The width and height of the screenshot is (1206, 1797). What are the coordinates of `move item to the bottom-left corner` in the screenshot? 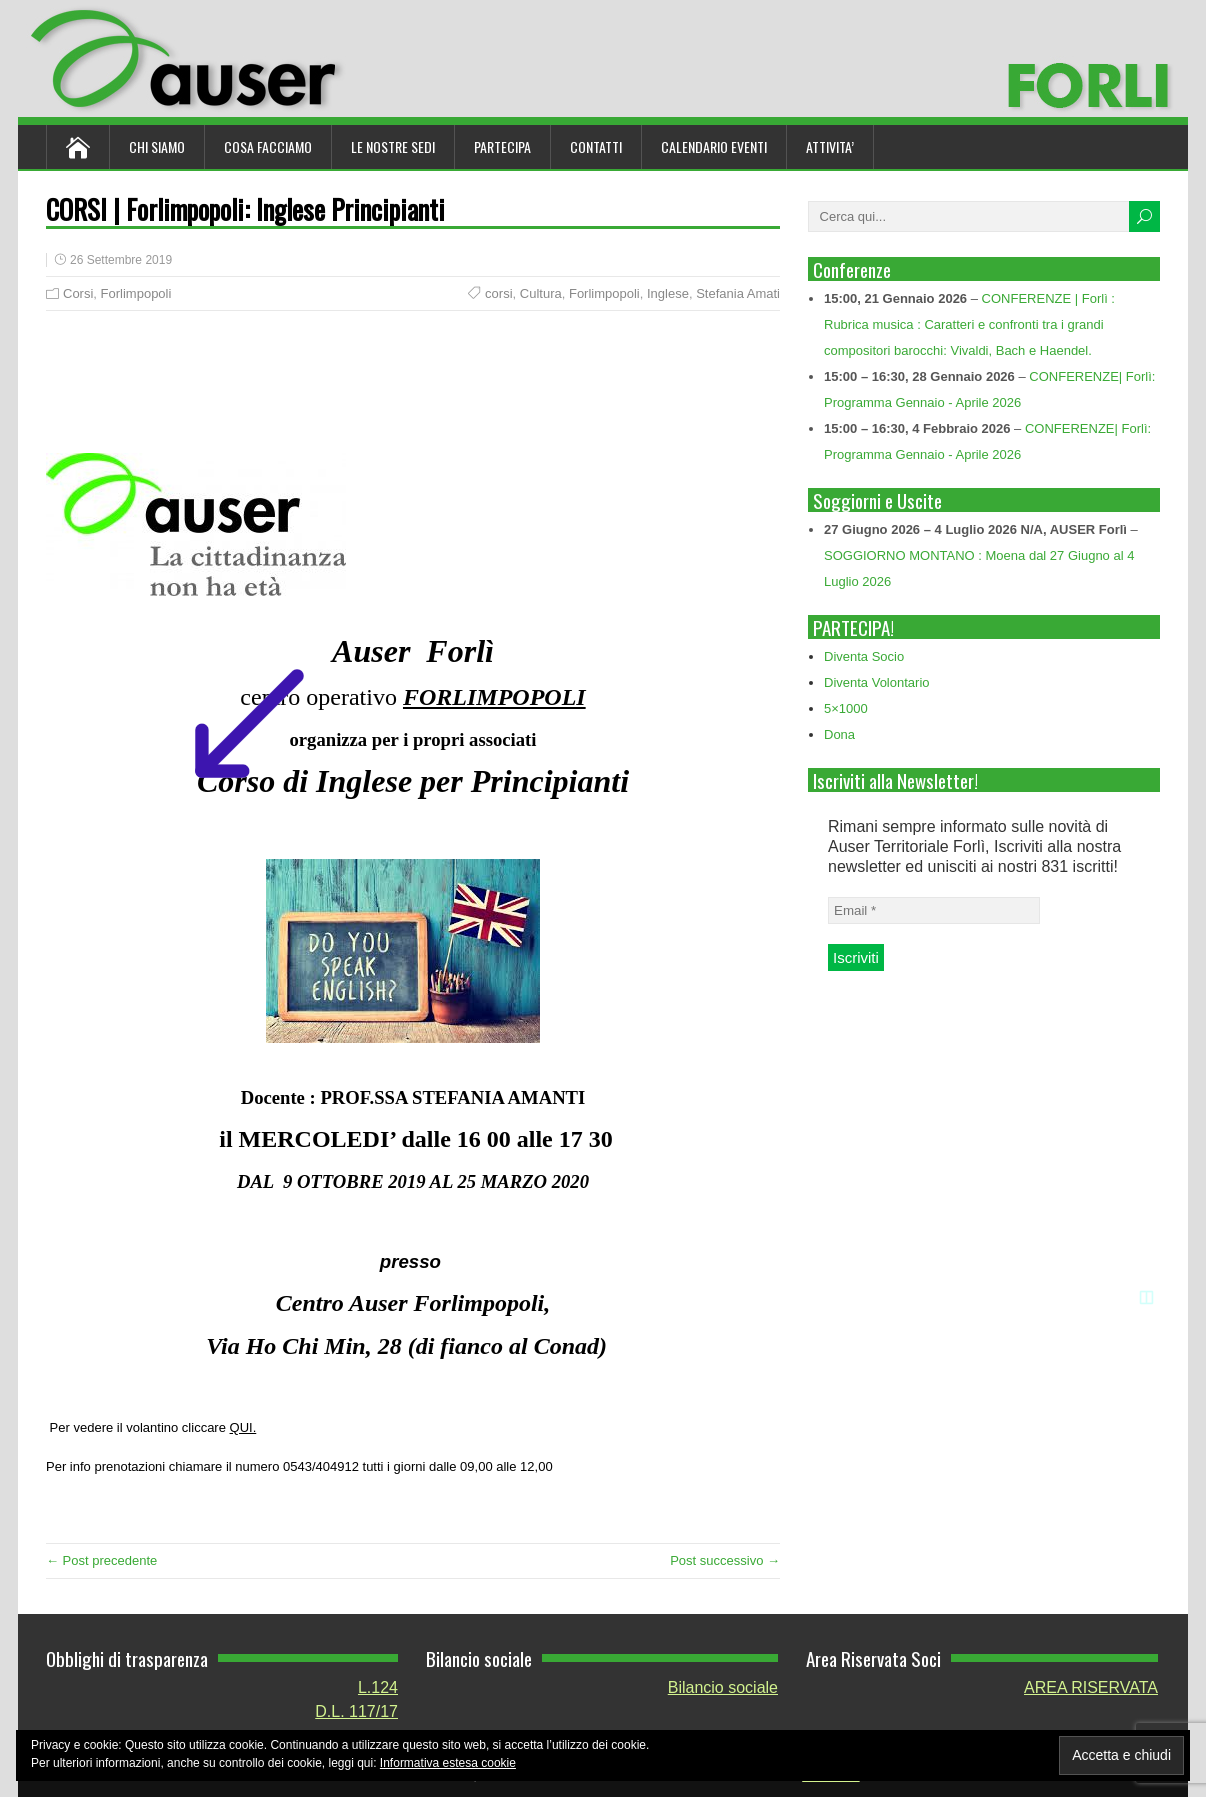 It's located at (249, 723).